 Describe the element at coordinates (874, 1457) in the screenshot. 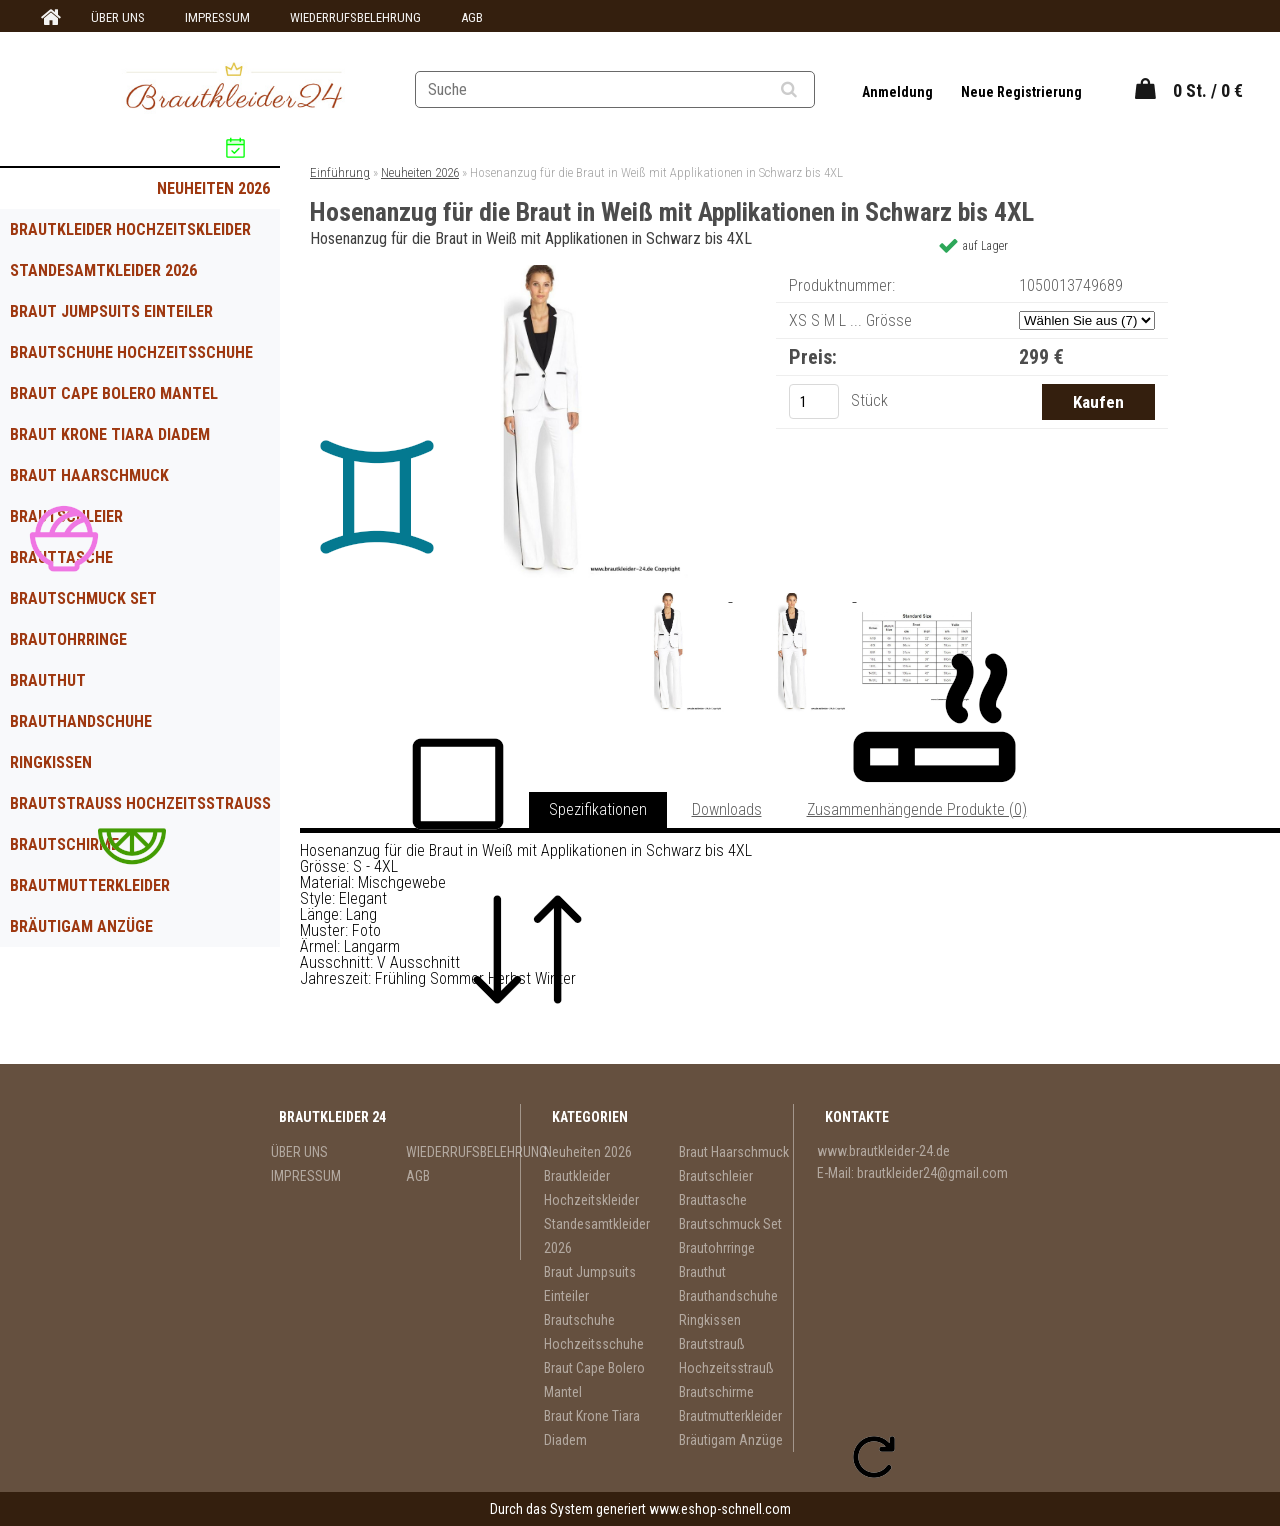

I see `redo the last action` at that location.